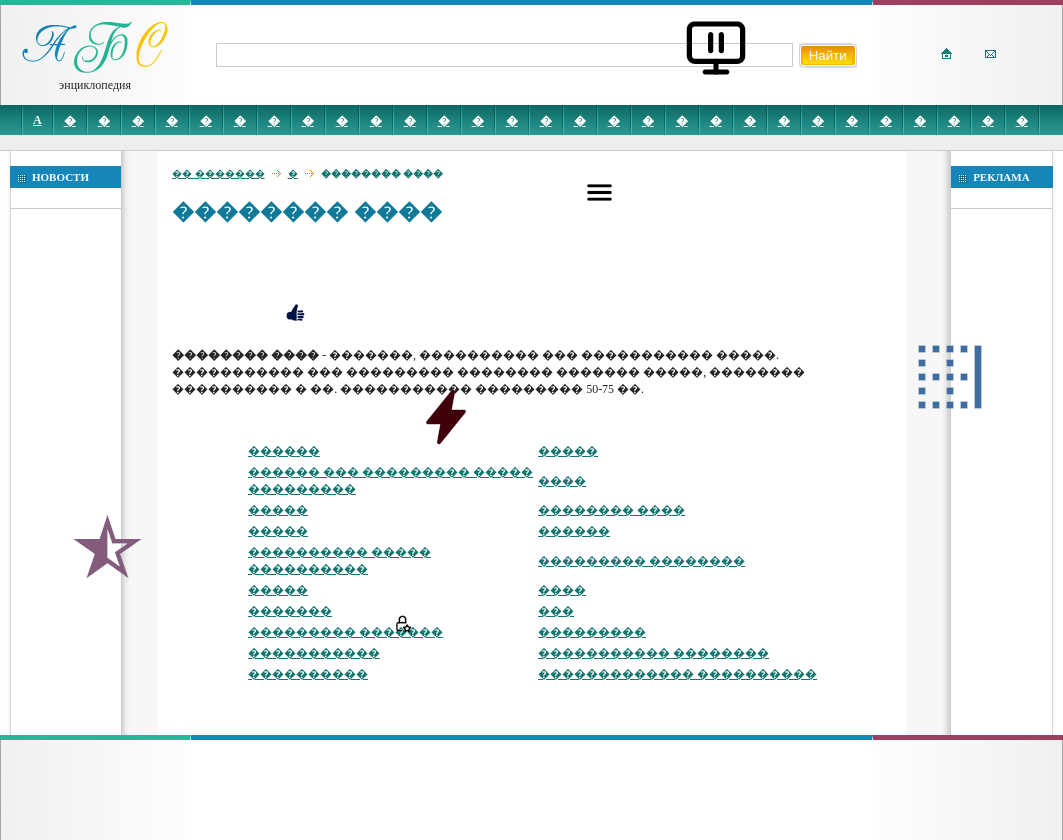 The height and width of the screenshot is (840, 1063). Describe the element at coordinates (716, 48) in the screenshot. I see `pause media playback on monitor` at that location.